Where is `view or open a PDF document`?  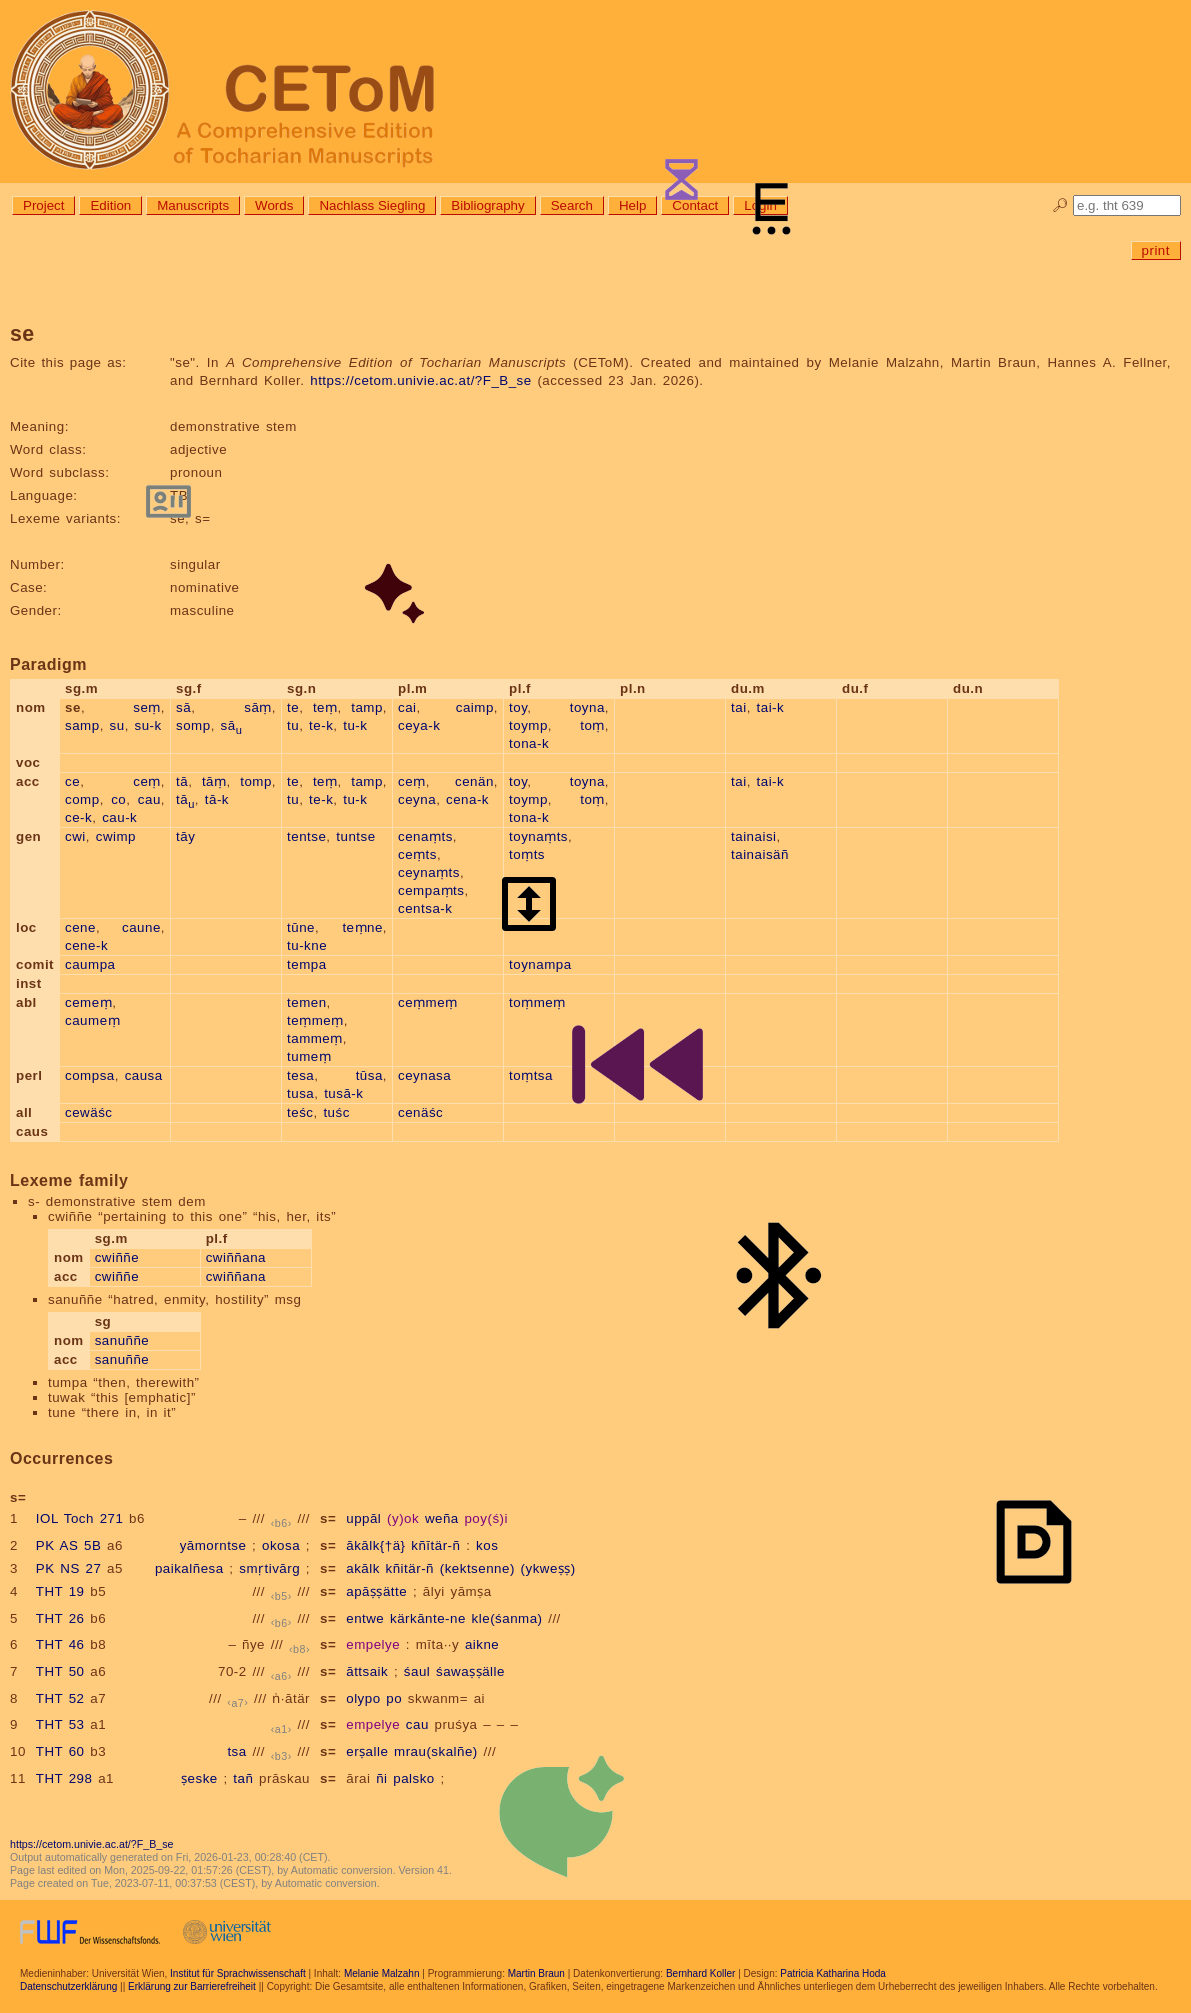 view or open a PDF document is located at coordinates (1034, 1542).